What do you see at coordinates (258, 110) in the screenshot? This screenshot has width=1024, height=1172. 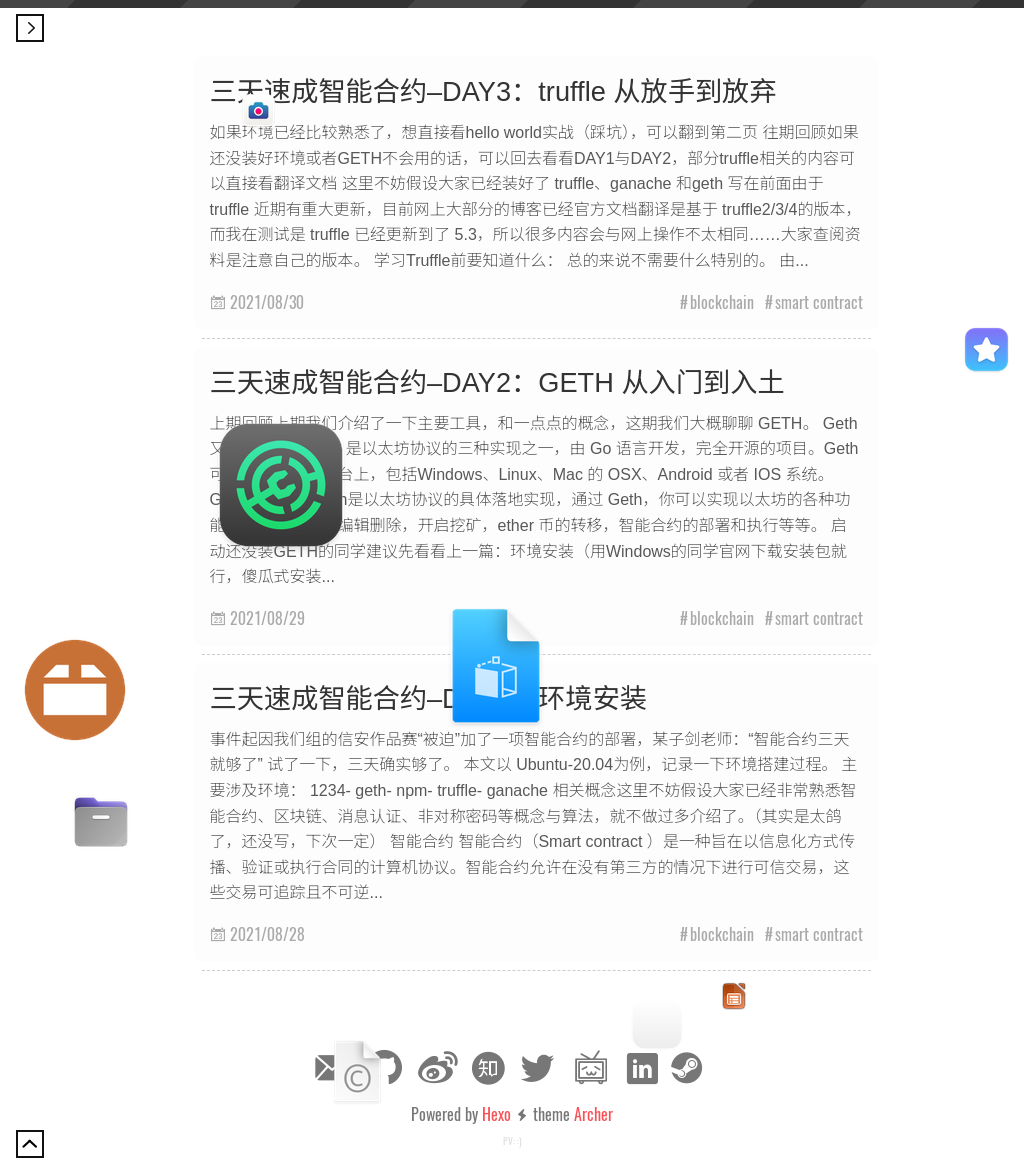 I see `open simplescreenrecorder app` at bounding box center [258, 110].